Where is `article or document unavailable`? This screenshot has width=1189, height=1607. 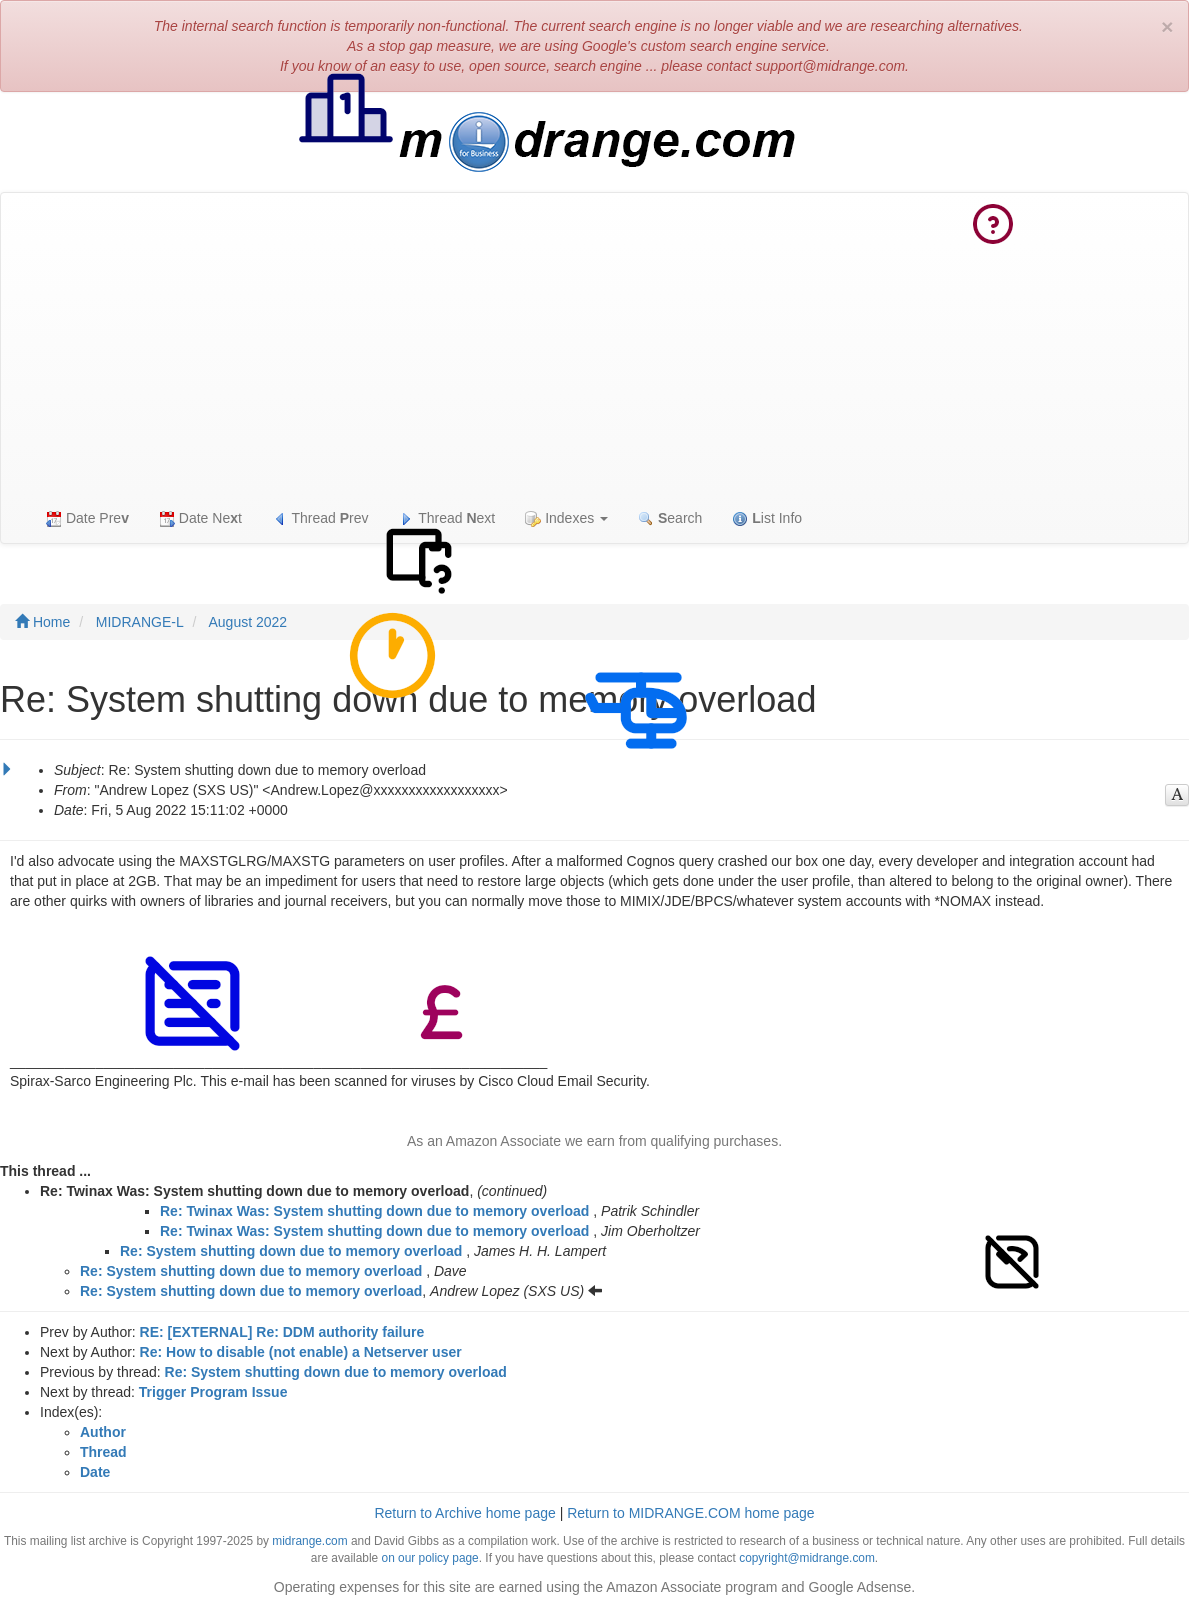 article or document unavailable is located at coordinates (192, 1003).